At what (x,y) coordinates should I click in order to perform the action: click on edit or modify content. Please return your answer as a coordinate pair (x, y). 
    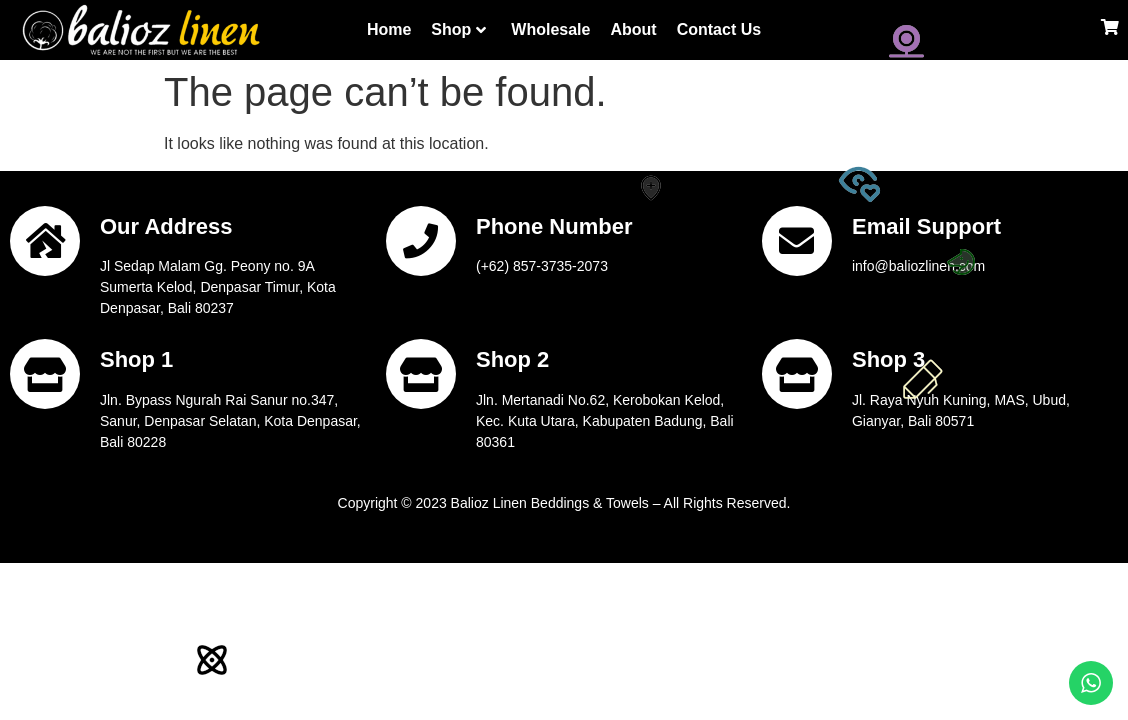
    Looking at the image, I should click on (922, 380).